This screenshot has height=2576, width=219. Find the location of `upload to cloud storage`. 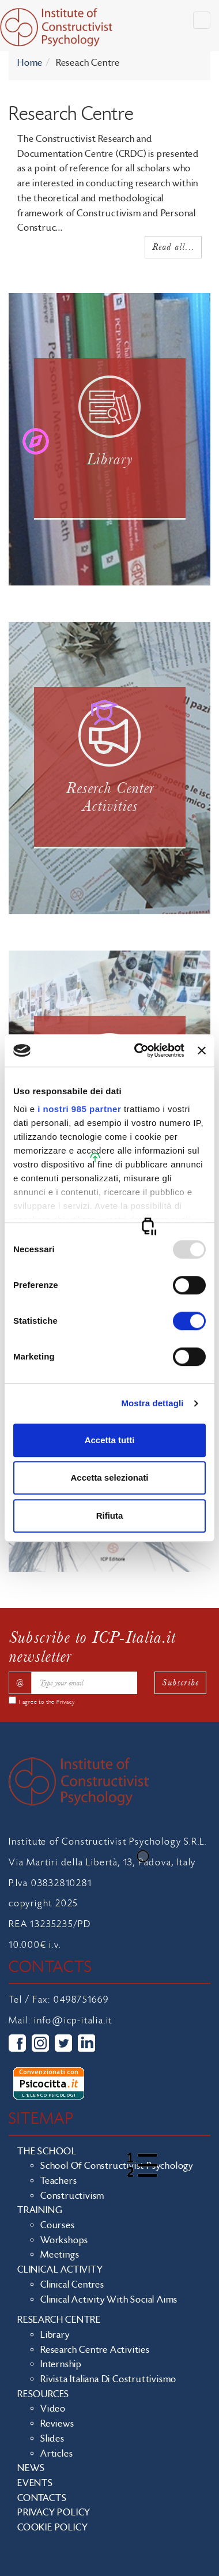

upload to cloud storage is located at coordinates (95, 1158).